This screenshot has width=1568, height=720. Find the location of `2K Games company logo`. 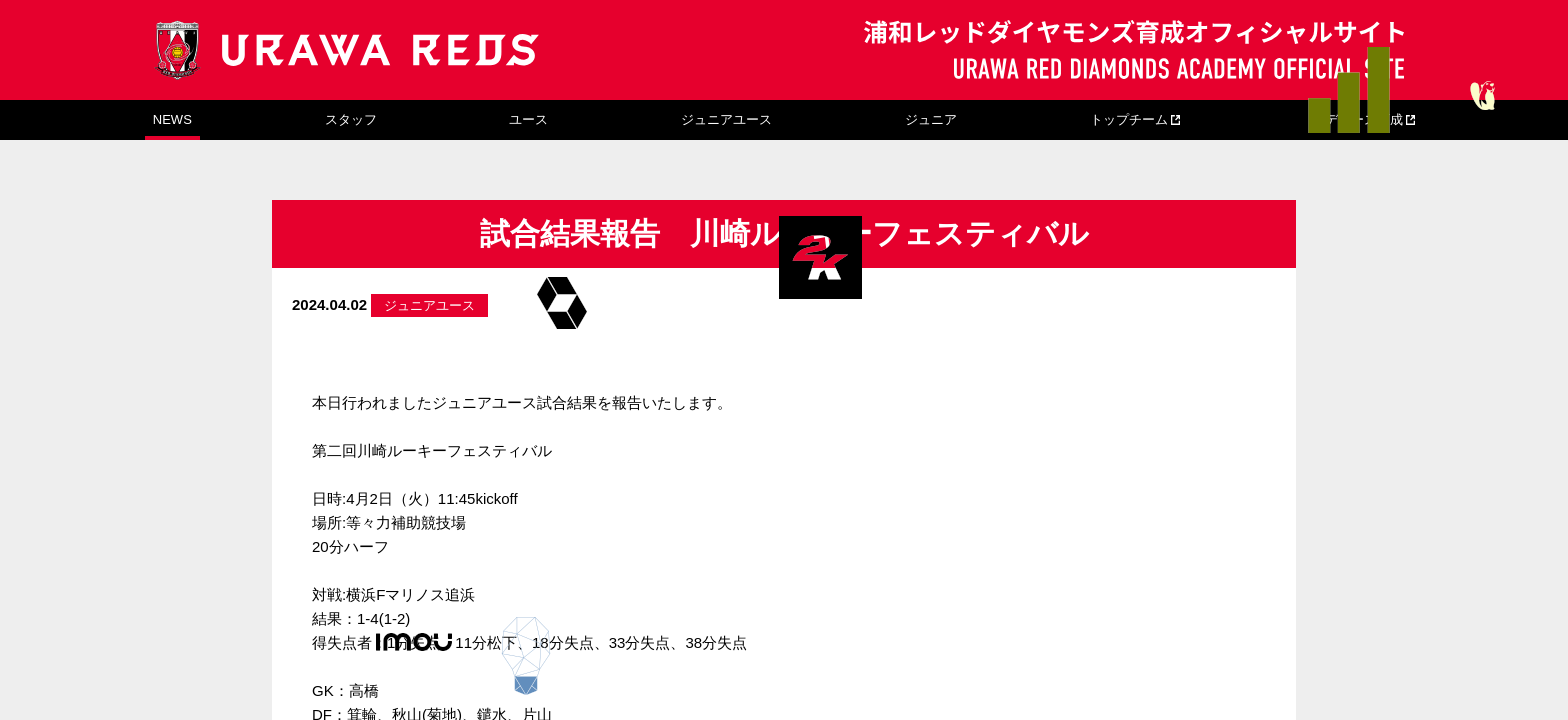

2K Games company logo is located at coordinates (820, 257).